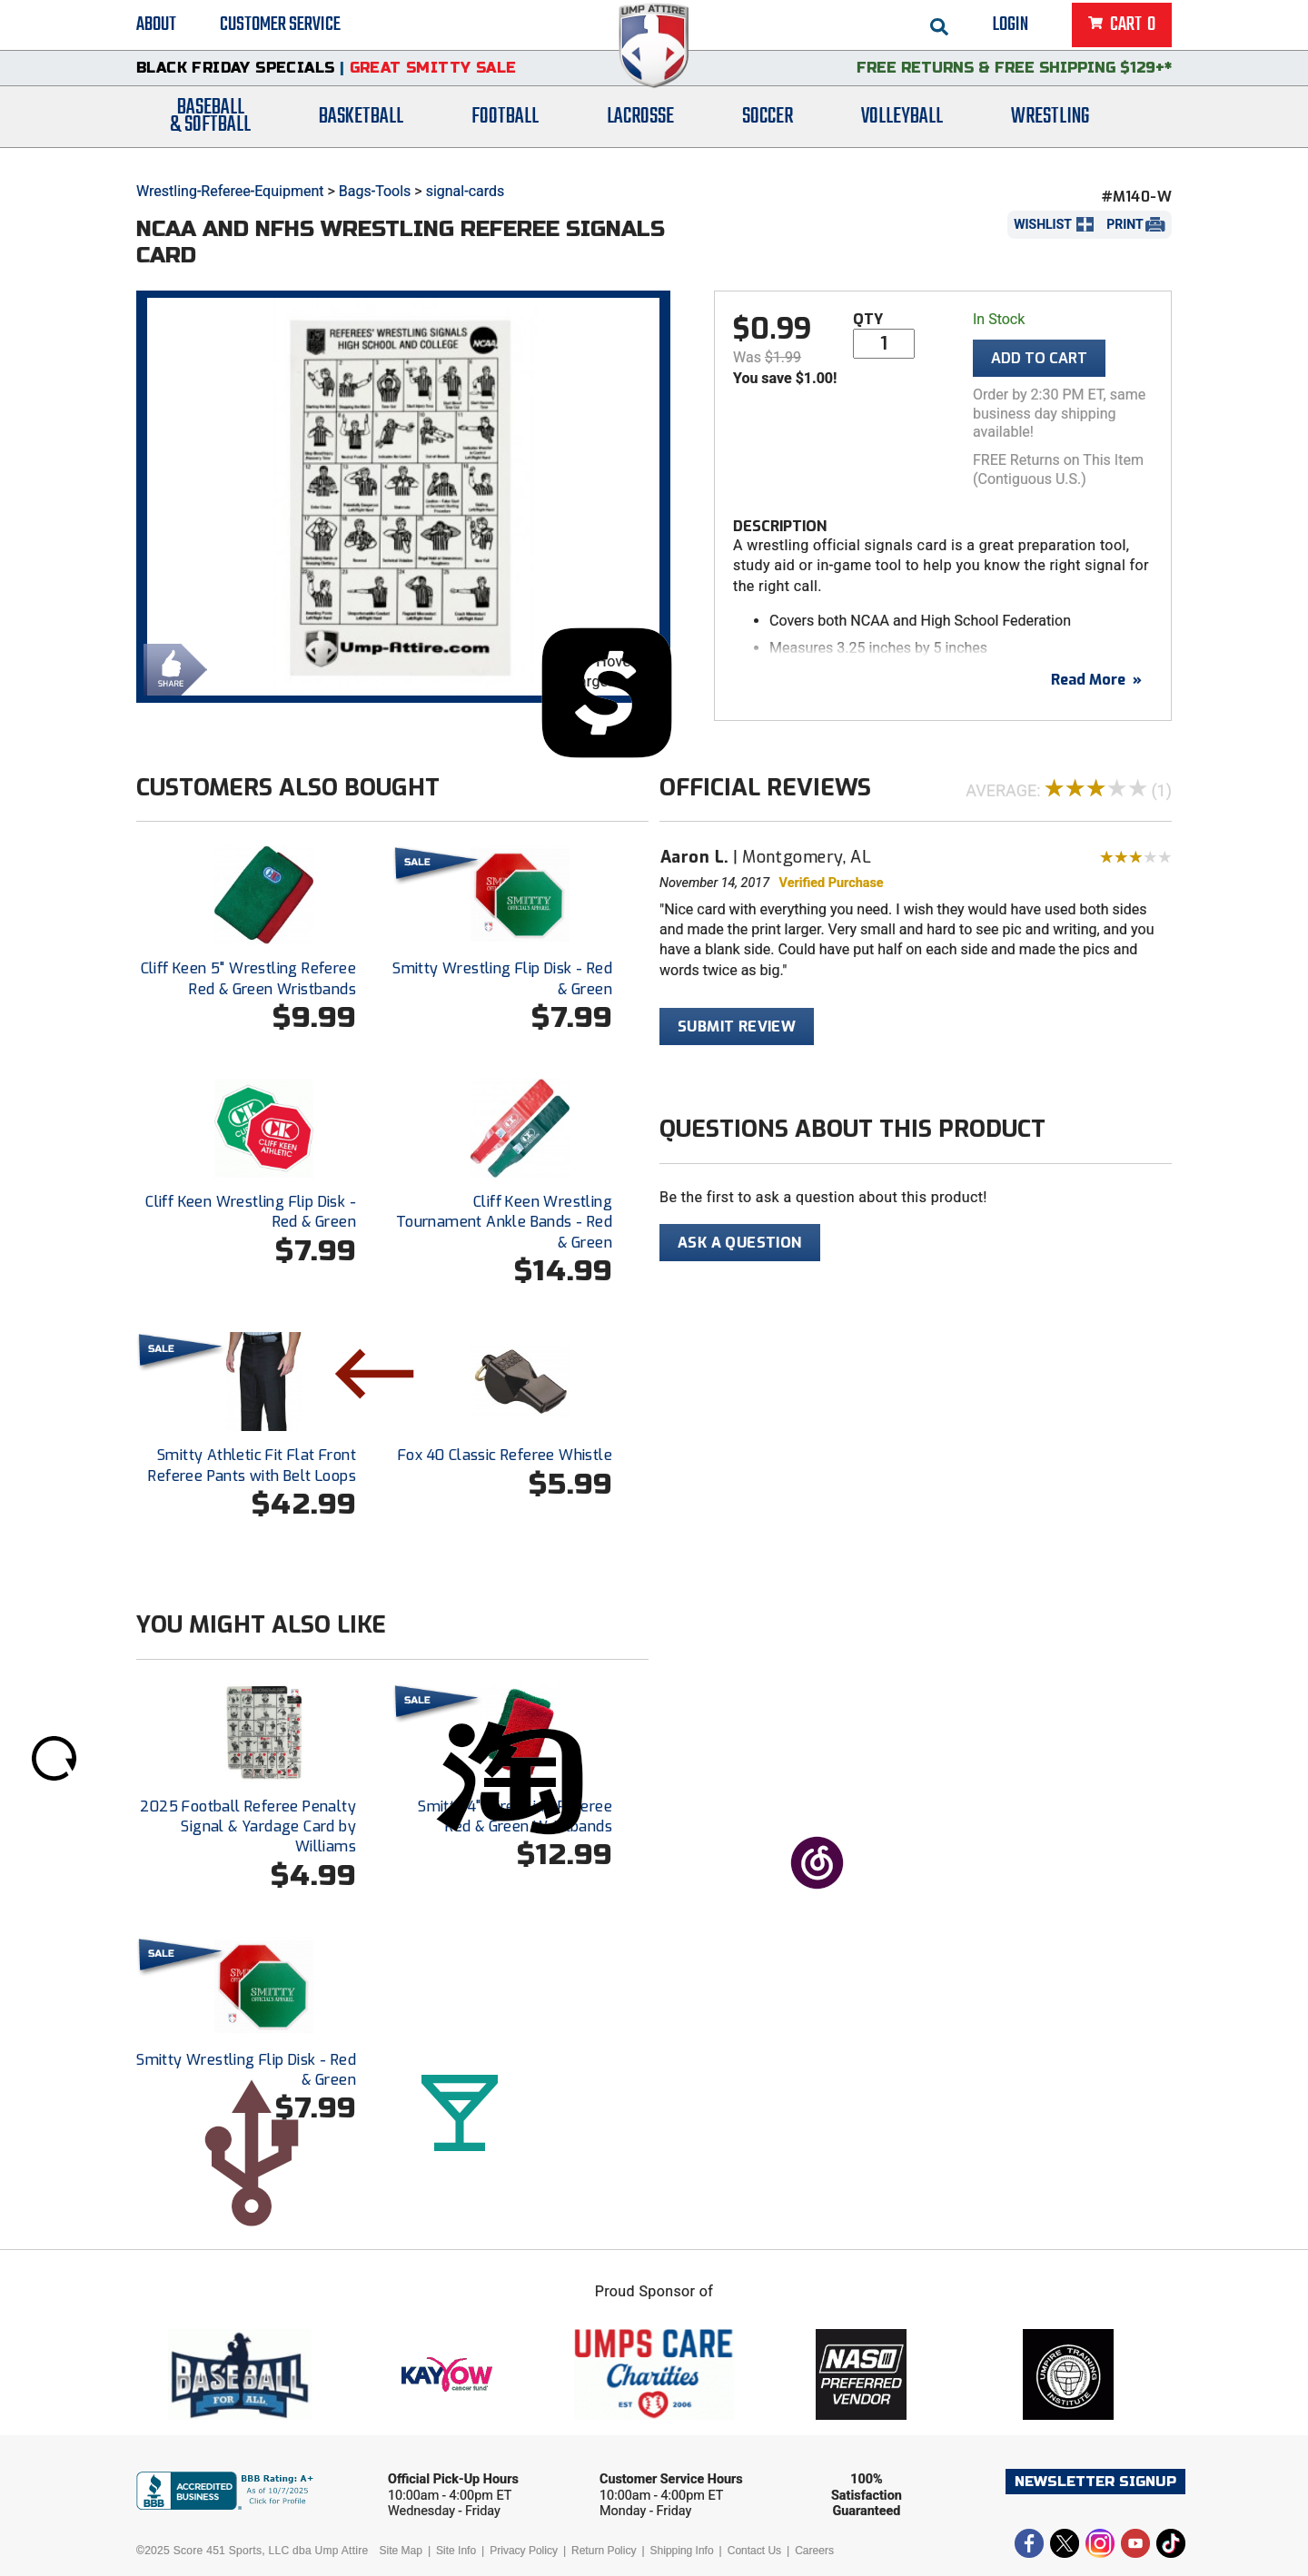 The height and width of the screenshot is (2576, 1308). Describe the element at coordinates (252, 2153) in the screenshot. I see `connect a USB device` at that location.